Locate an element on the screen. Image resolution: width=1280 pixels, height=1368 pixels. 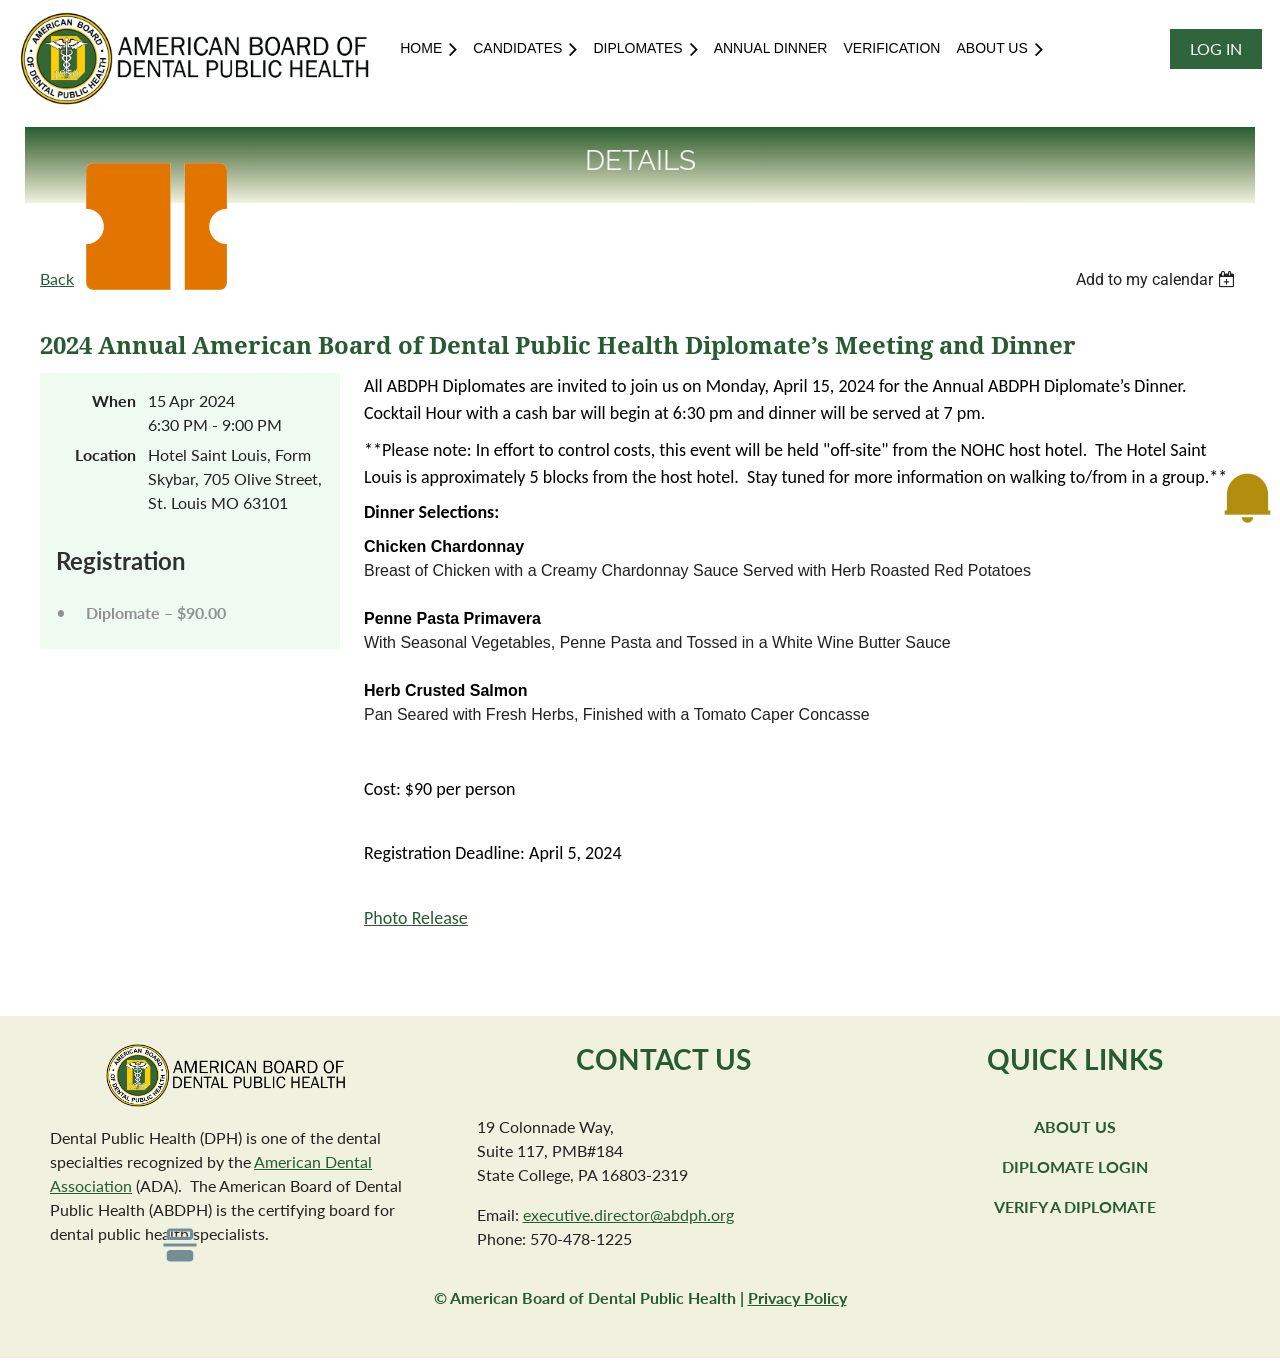
view available coupons or discounts is located at coordinates (156, 226).